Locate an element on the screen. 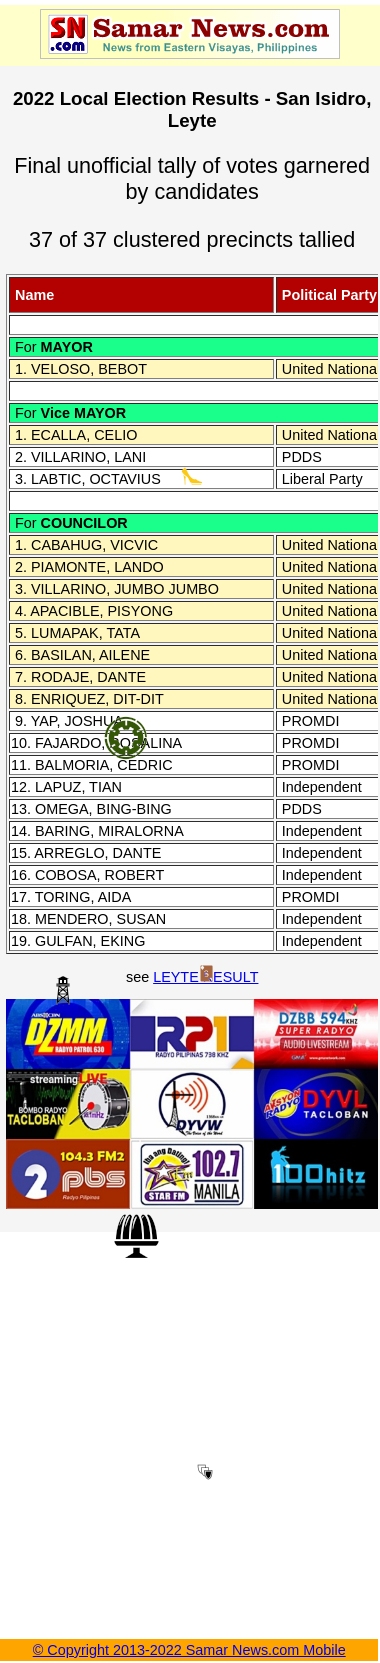 The width and height of the screenshot is (380, 1663). view or access lookout points on a map is located at coordinates (63, 990).